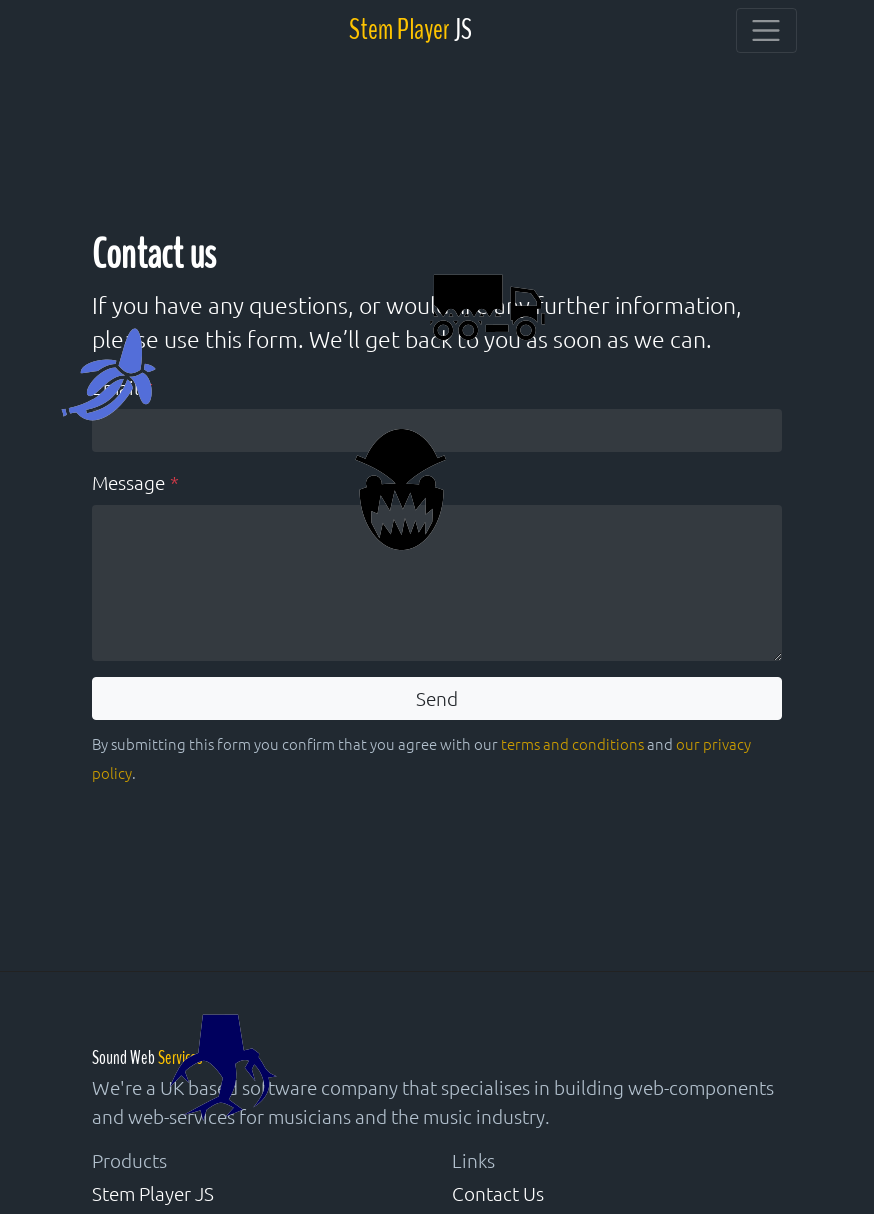 Image resolution: width=874 pixels, height=1214 pixels. What do you see at coordinates (108, 374) in the screenshot?
I see `food or fruit category in a game inventory` at bounding box center [108, 374].